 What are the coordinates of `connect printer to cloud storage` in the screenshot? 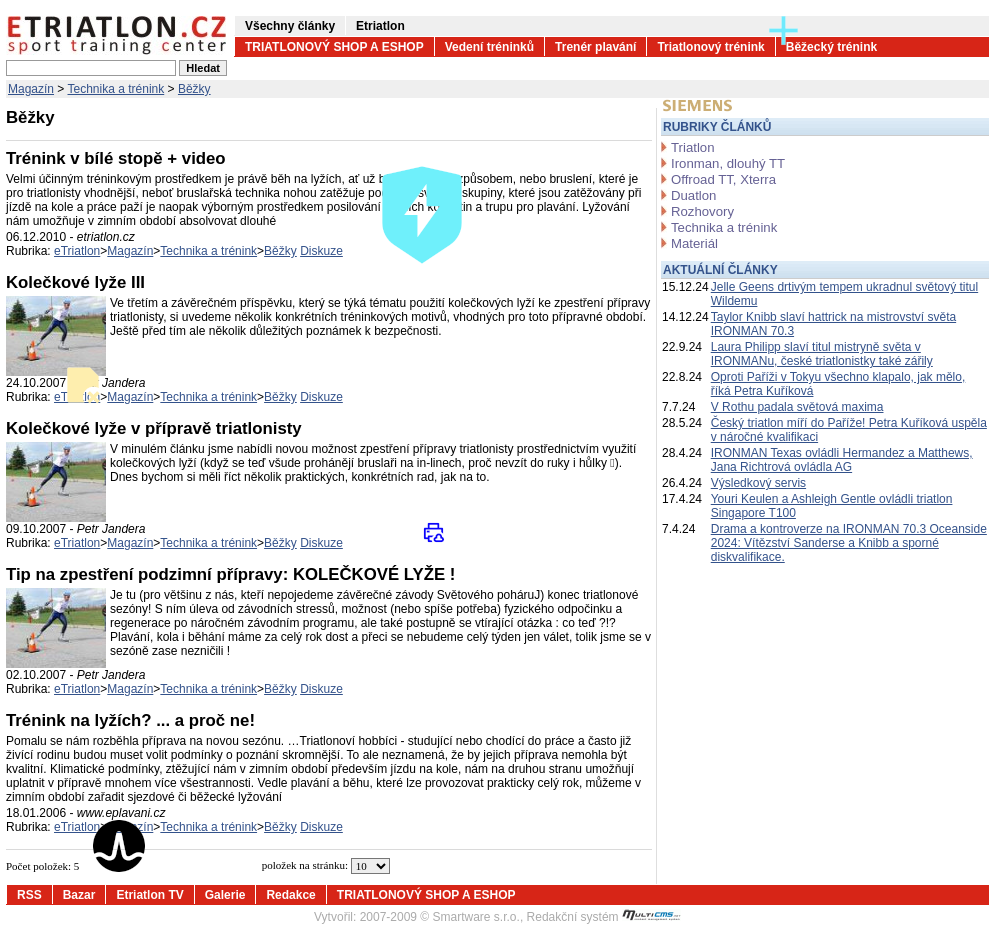 It's located at (433, 532).